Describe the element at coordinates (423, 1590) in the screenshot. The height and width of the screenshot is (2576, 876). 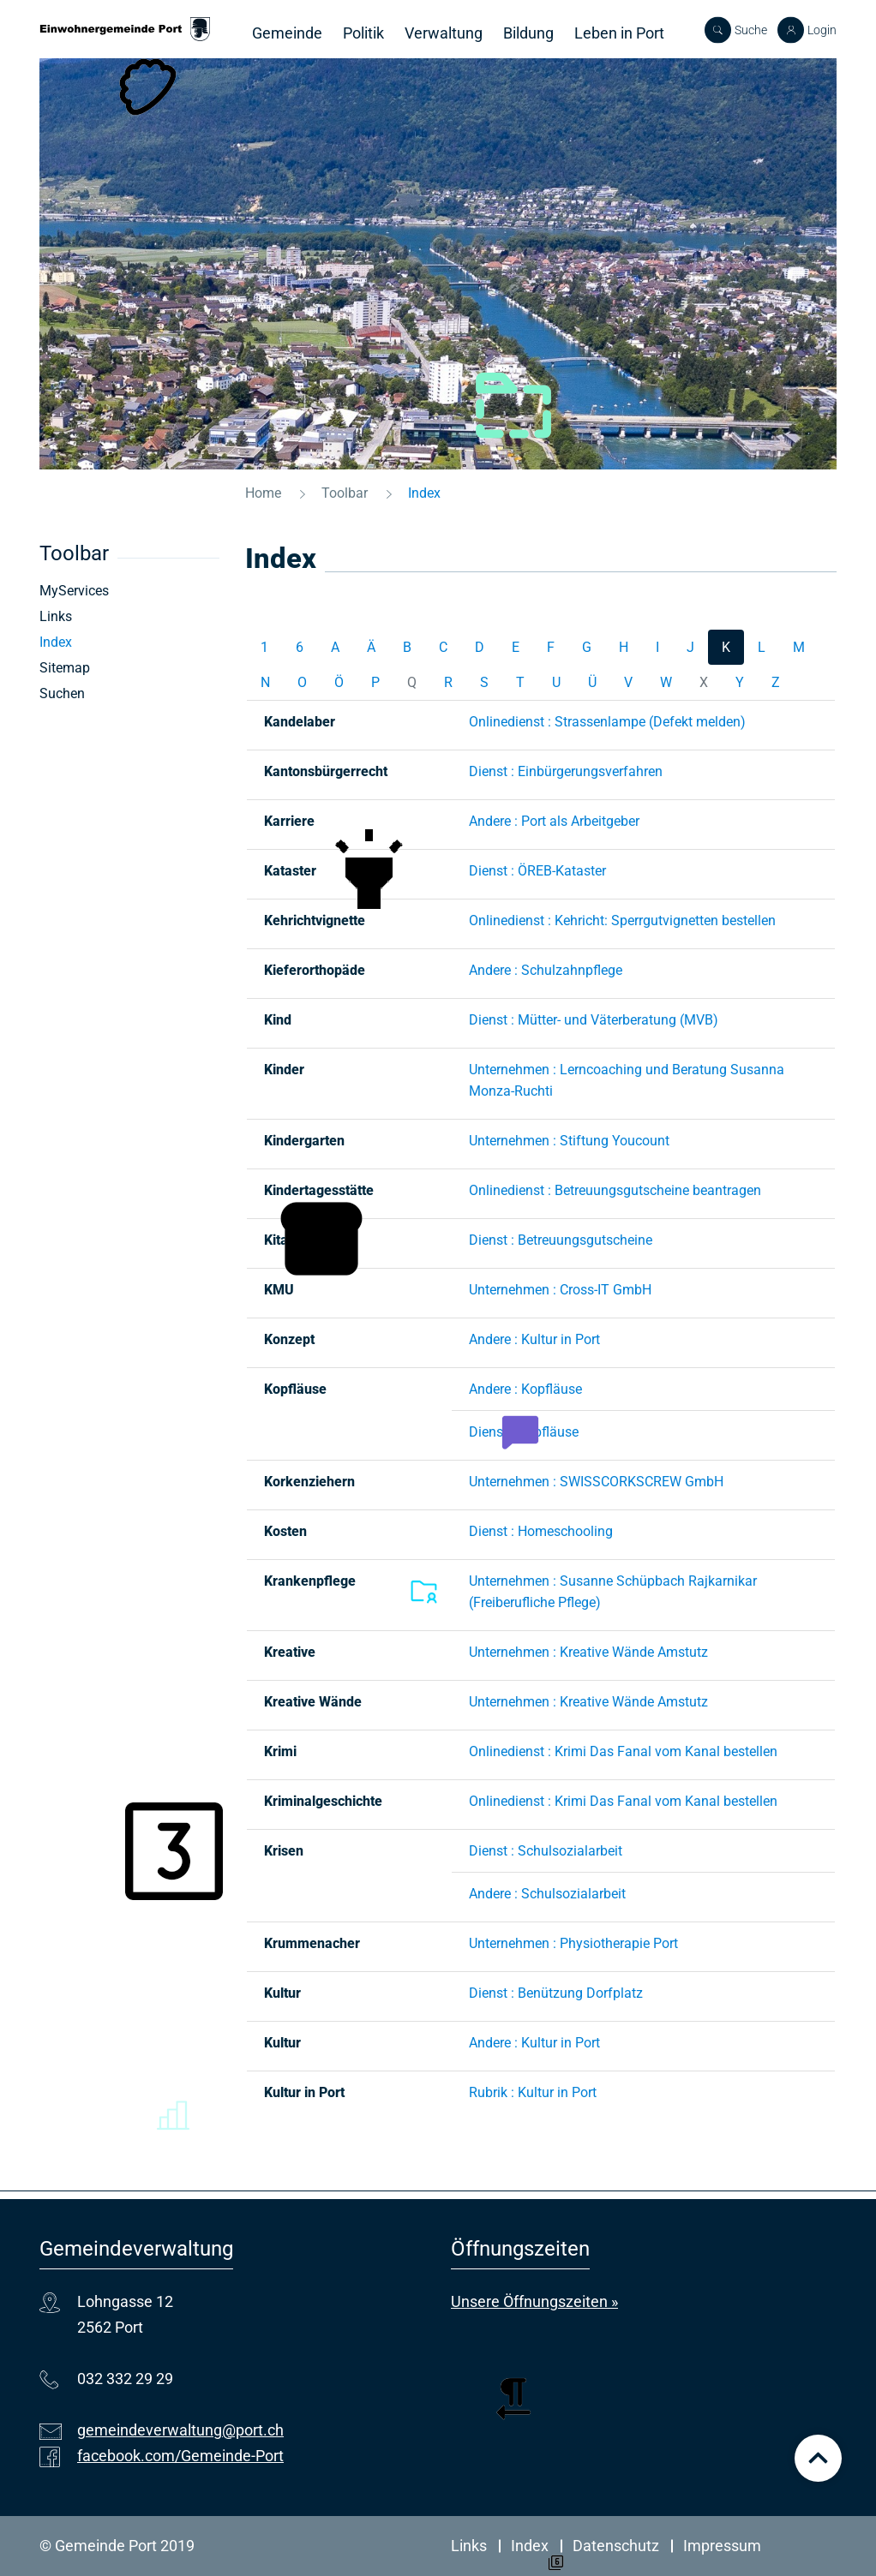
I see `access user profile folder` at that location.